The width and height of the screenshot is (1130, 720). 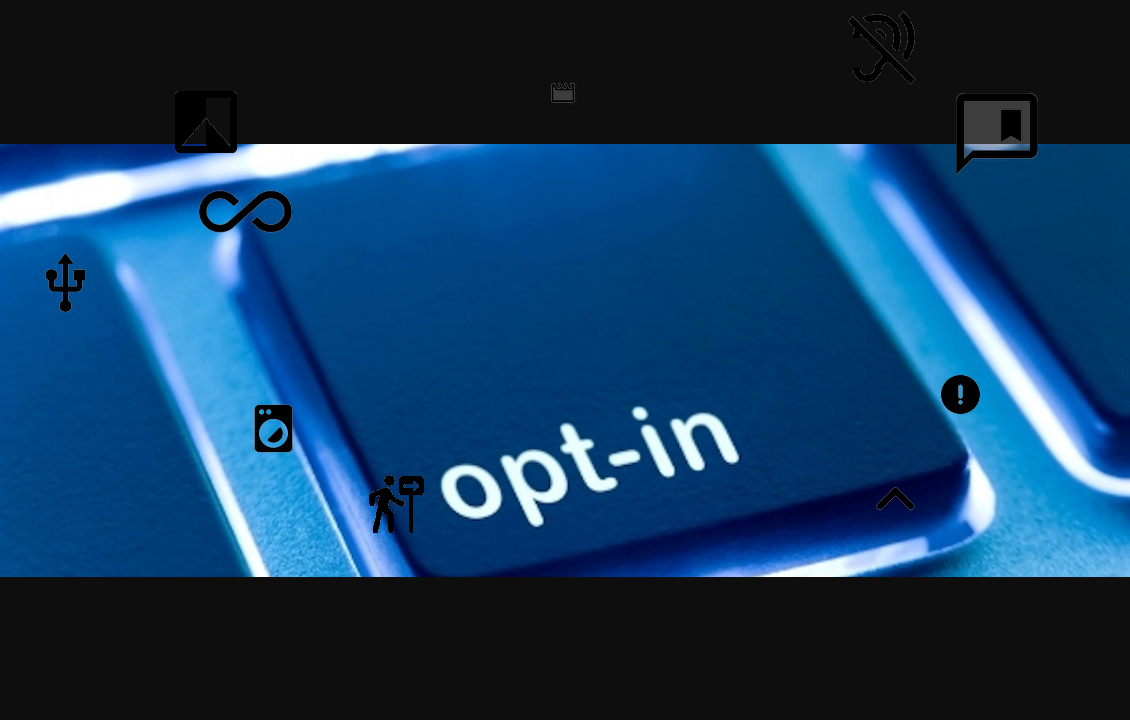 I want to click on find nearby laundromats or laundry services, so click(x=273, y=428).